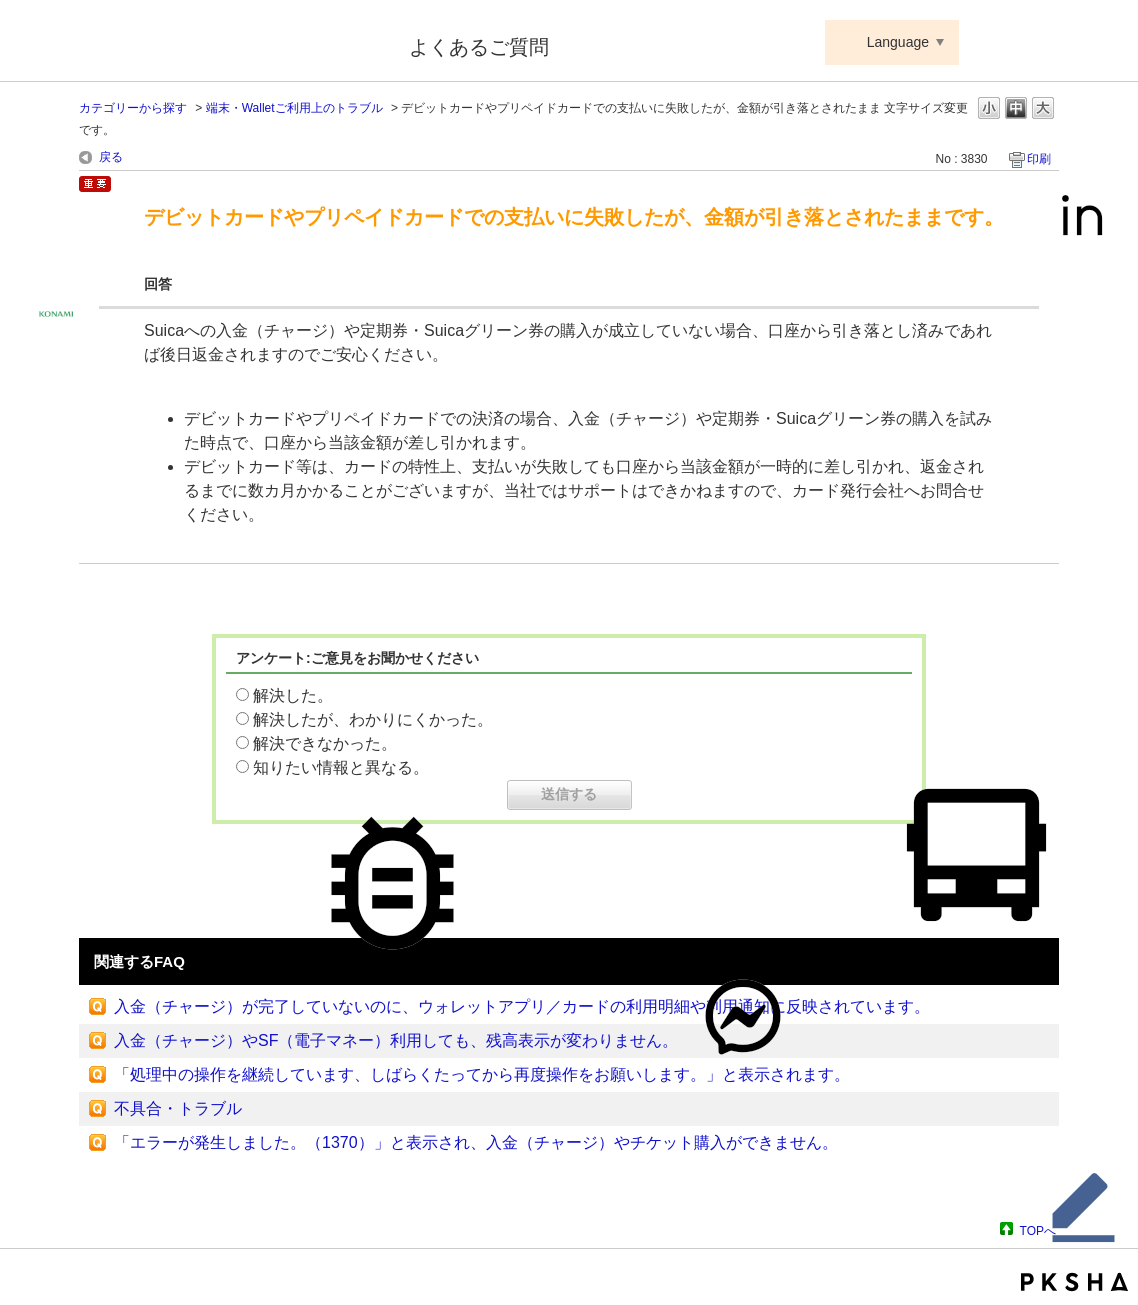 The height and width of the screenshot is (1305, 1138). What do you see at coordinates (743, 1017) in the screenshot?
I see `open Facebook Messenger` at bounding box center [743, 1017].